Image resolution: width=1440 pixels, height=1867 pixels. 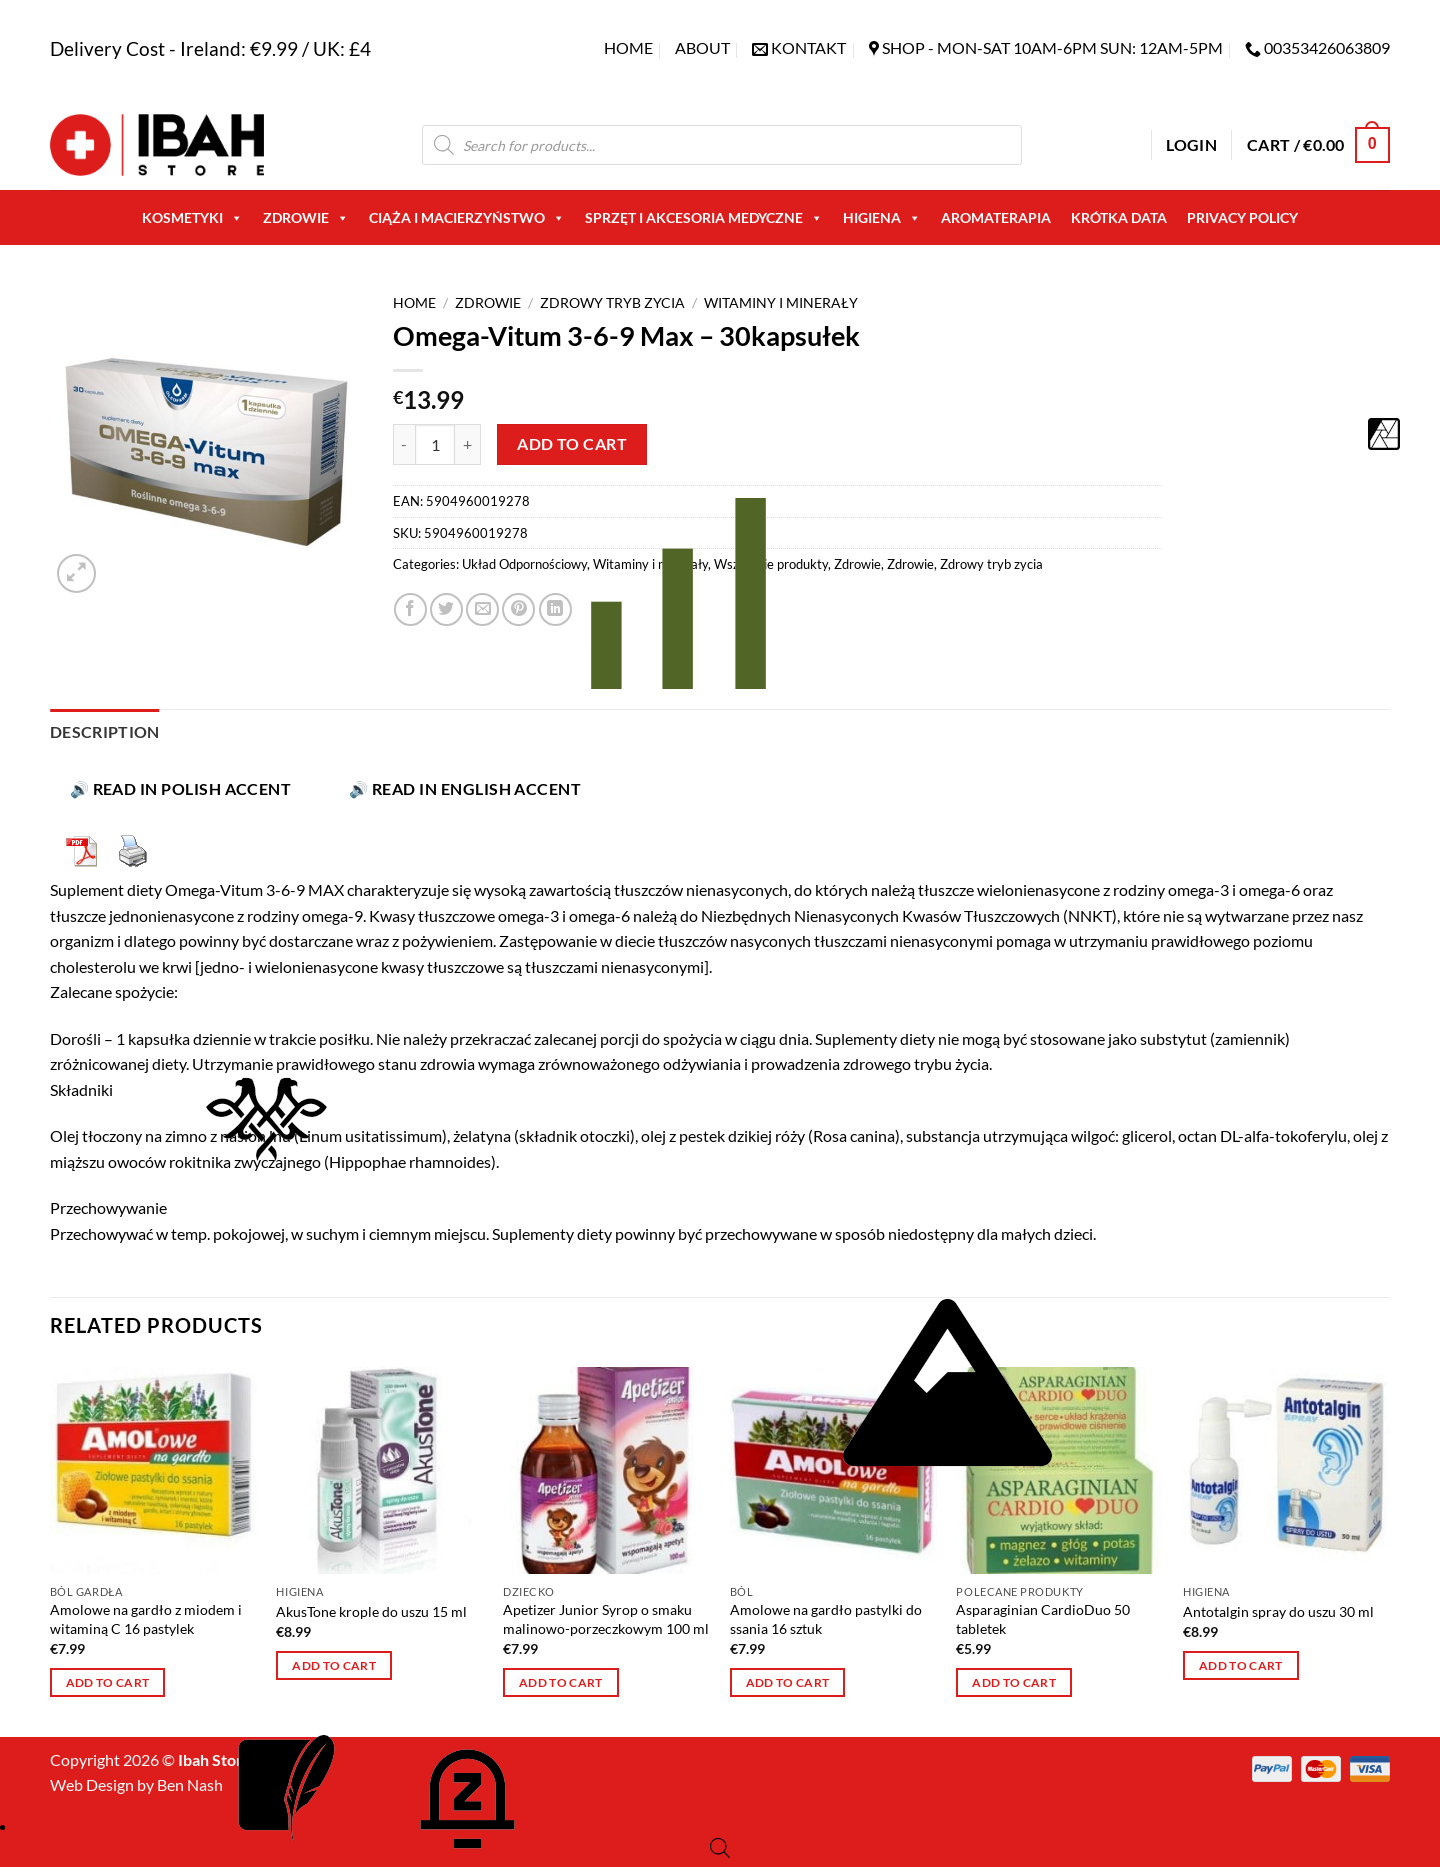 I want to click on snowpack javascript build tool logo, so click(x=947, y=1382).